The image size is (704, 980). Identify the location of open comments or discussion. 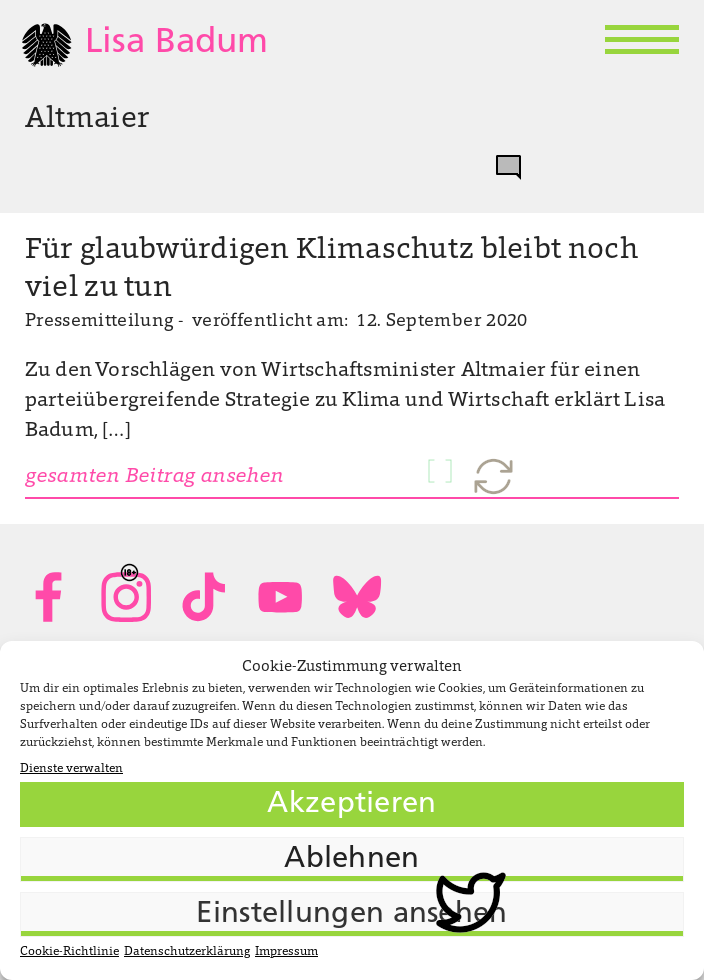
(508, 167).